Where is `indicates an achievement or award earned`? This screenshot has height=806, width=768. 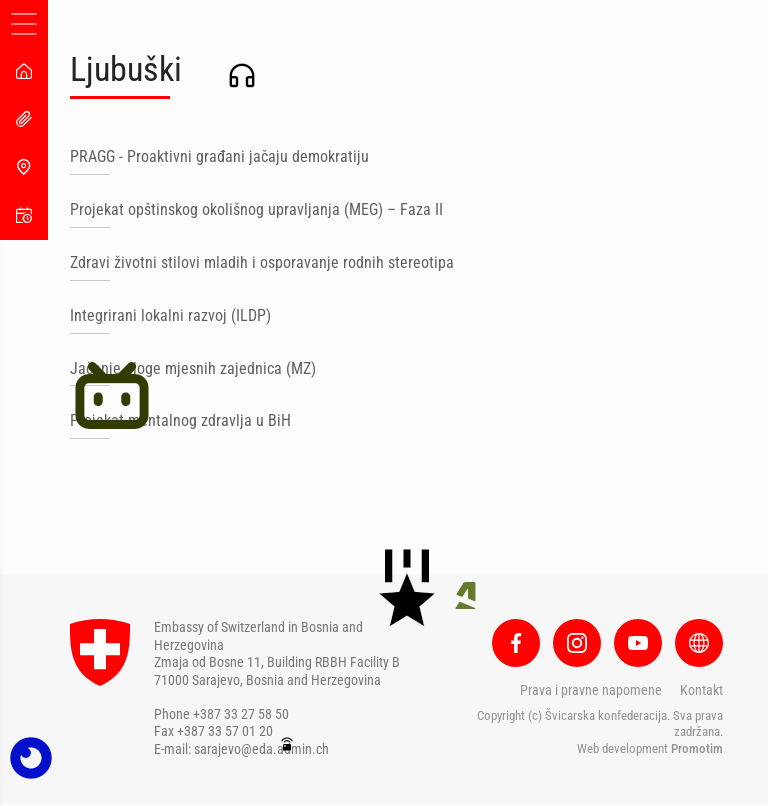
indicates an achievement or award earned is located at coordinates (407, 586).